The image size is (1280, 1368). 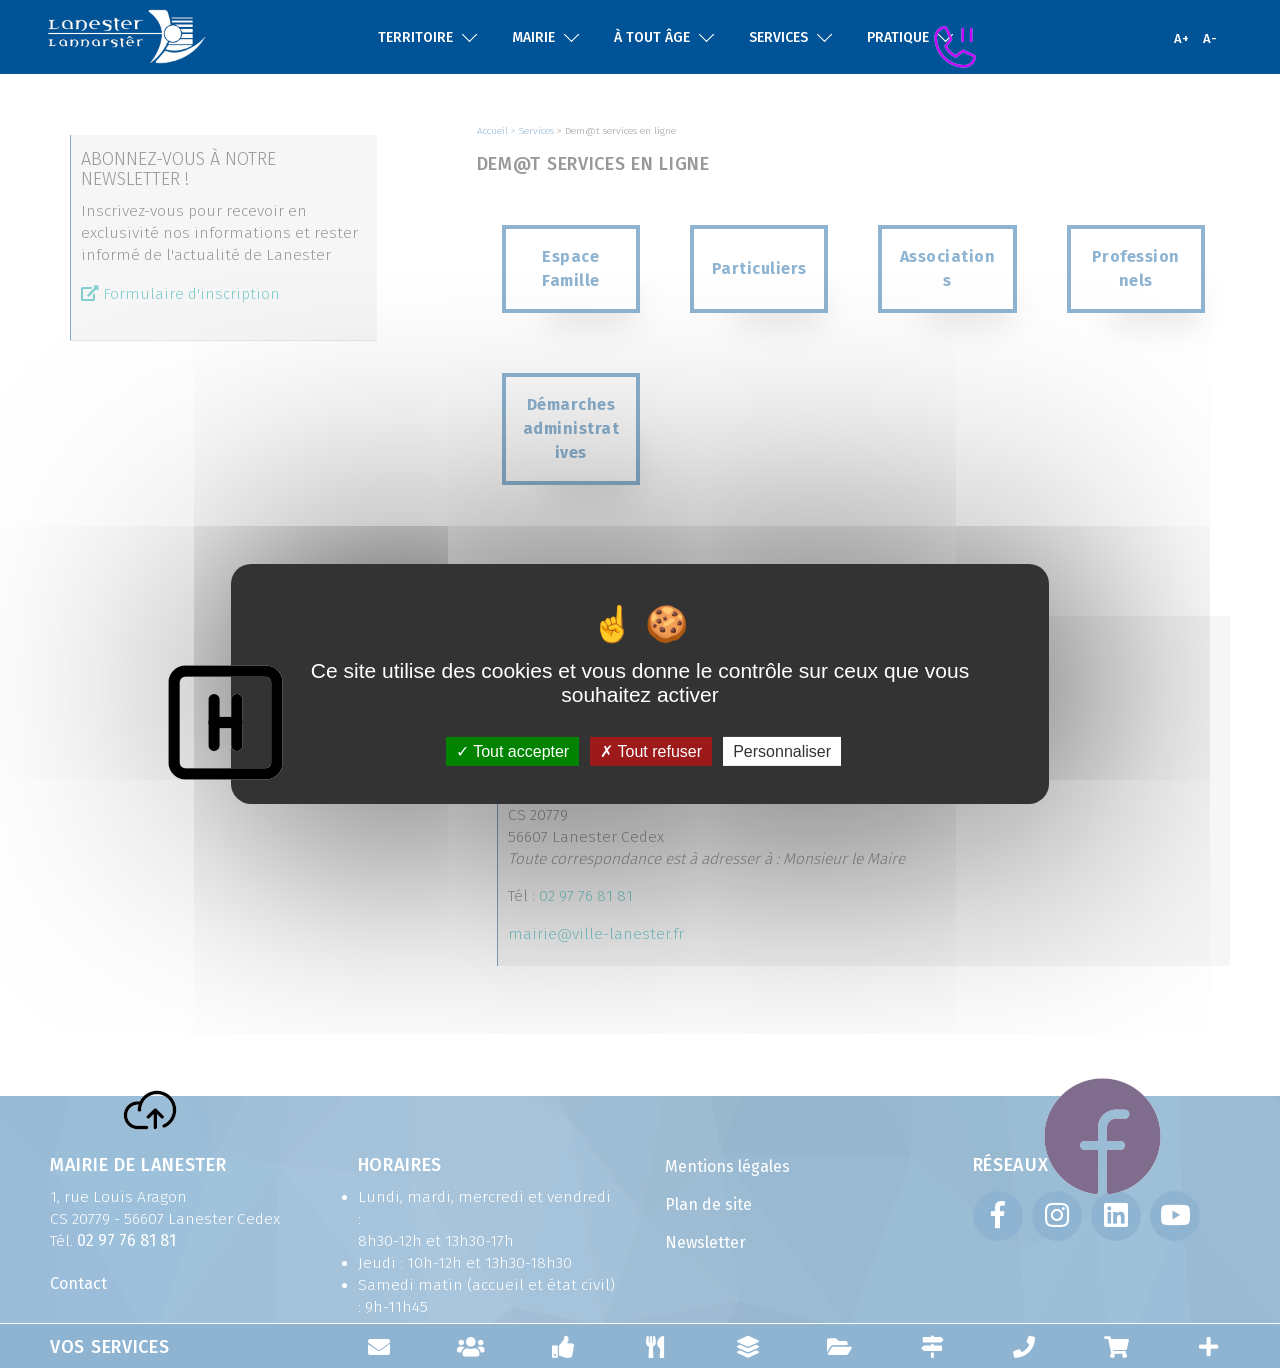 What do you see at coordinates (150, 1110) in the screenshot?
I see `upload file to cloud storage` at bounding box center [150, 1110].